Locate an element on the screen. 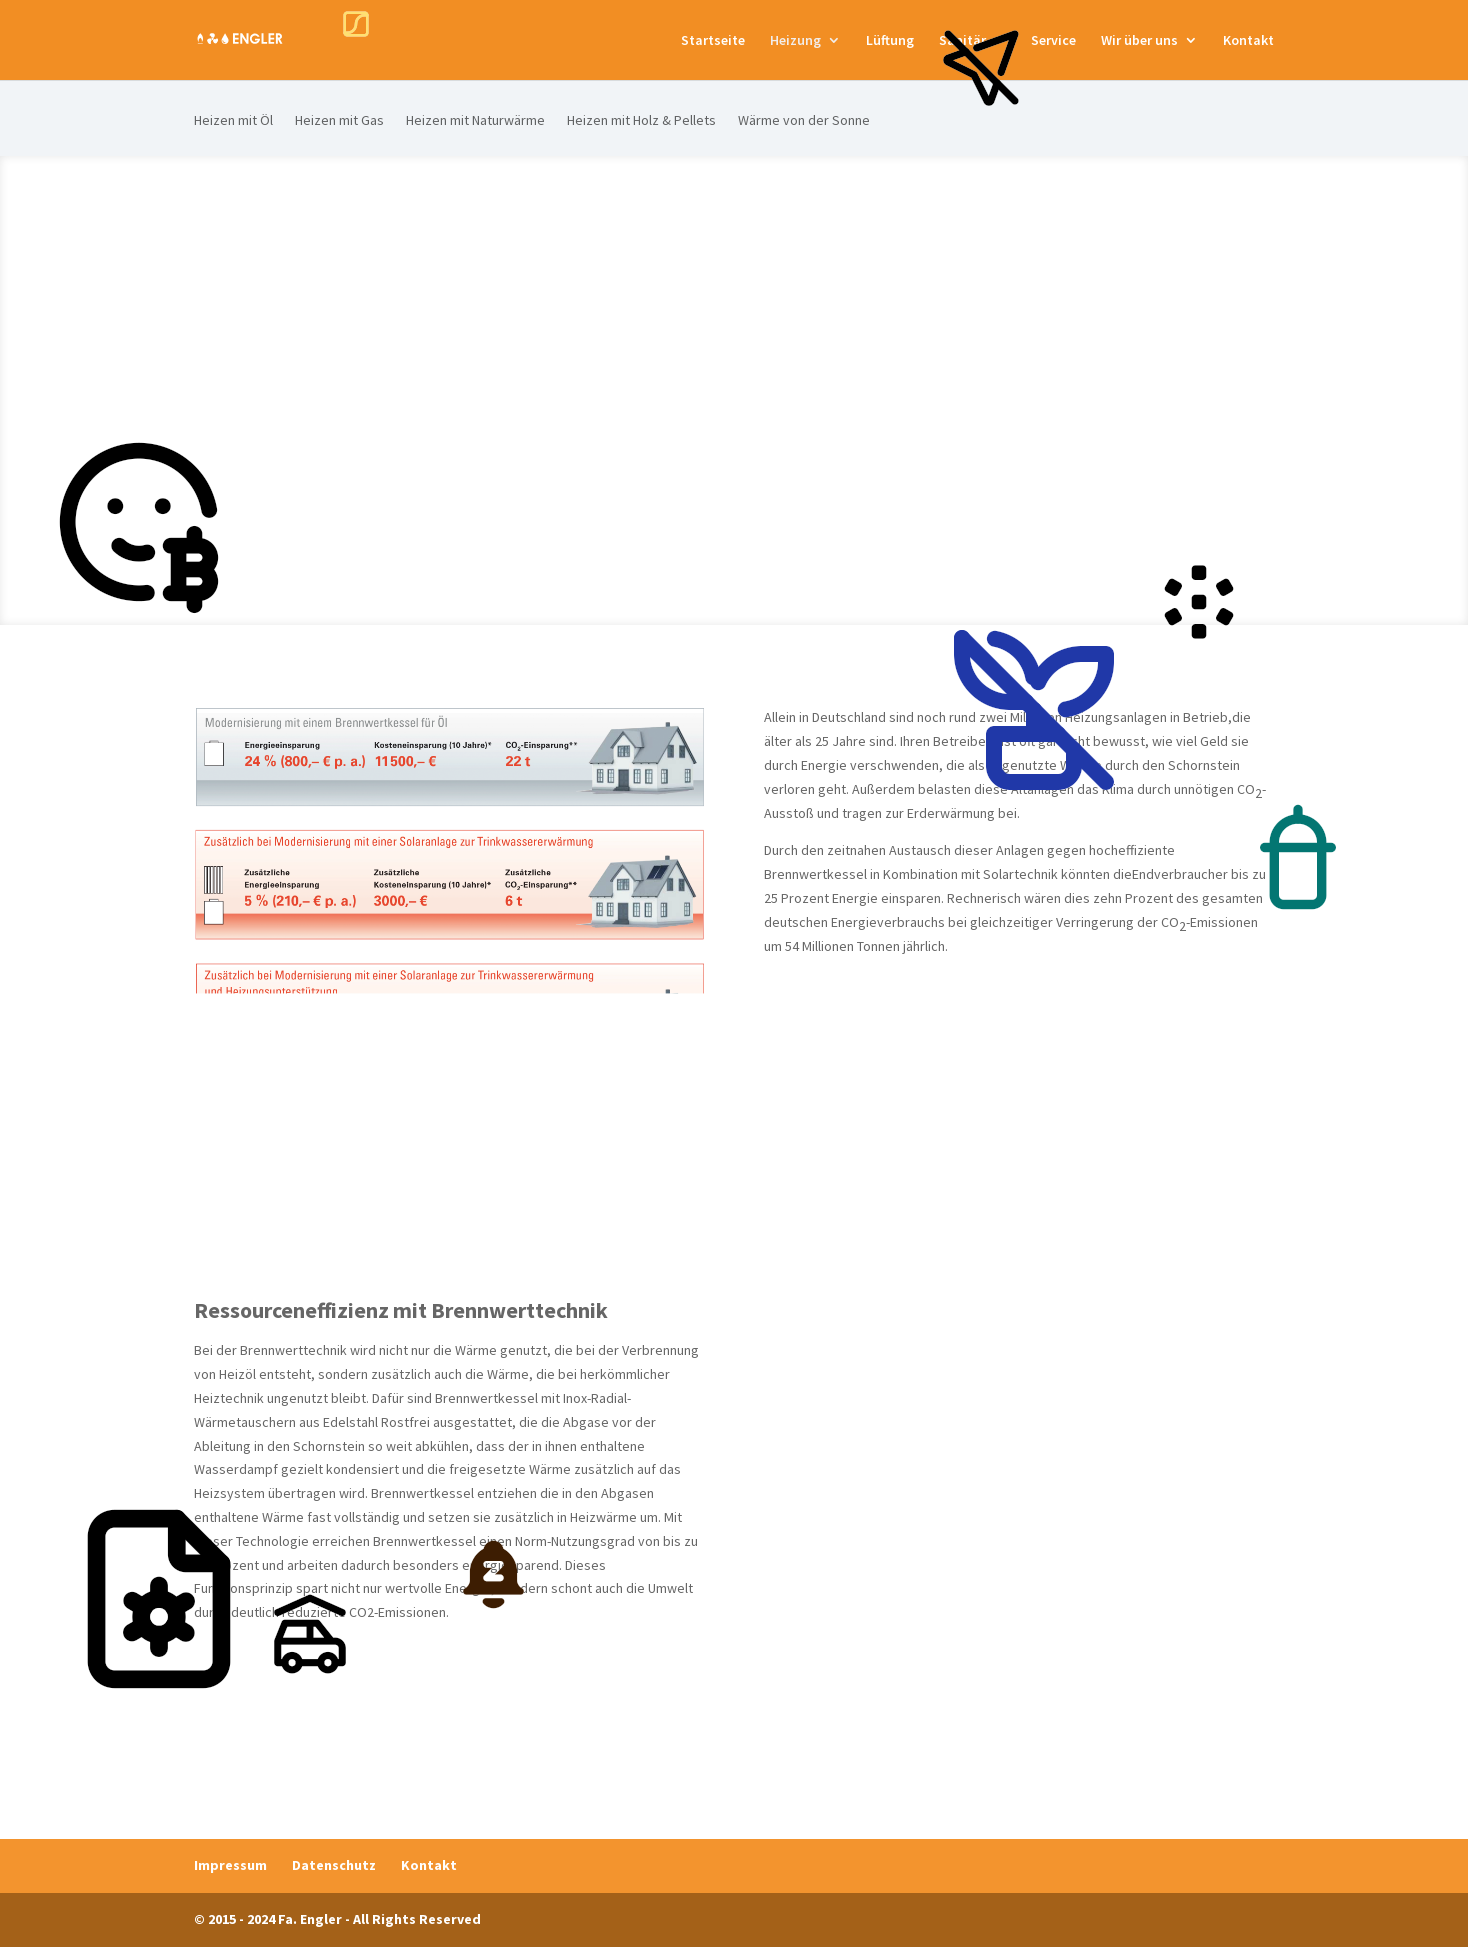 The height and width of the screenshot is (1947, 1468). location services disabled is located at coordinates (981, 67).